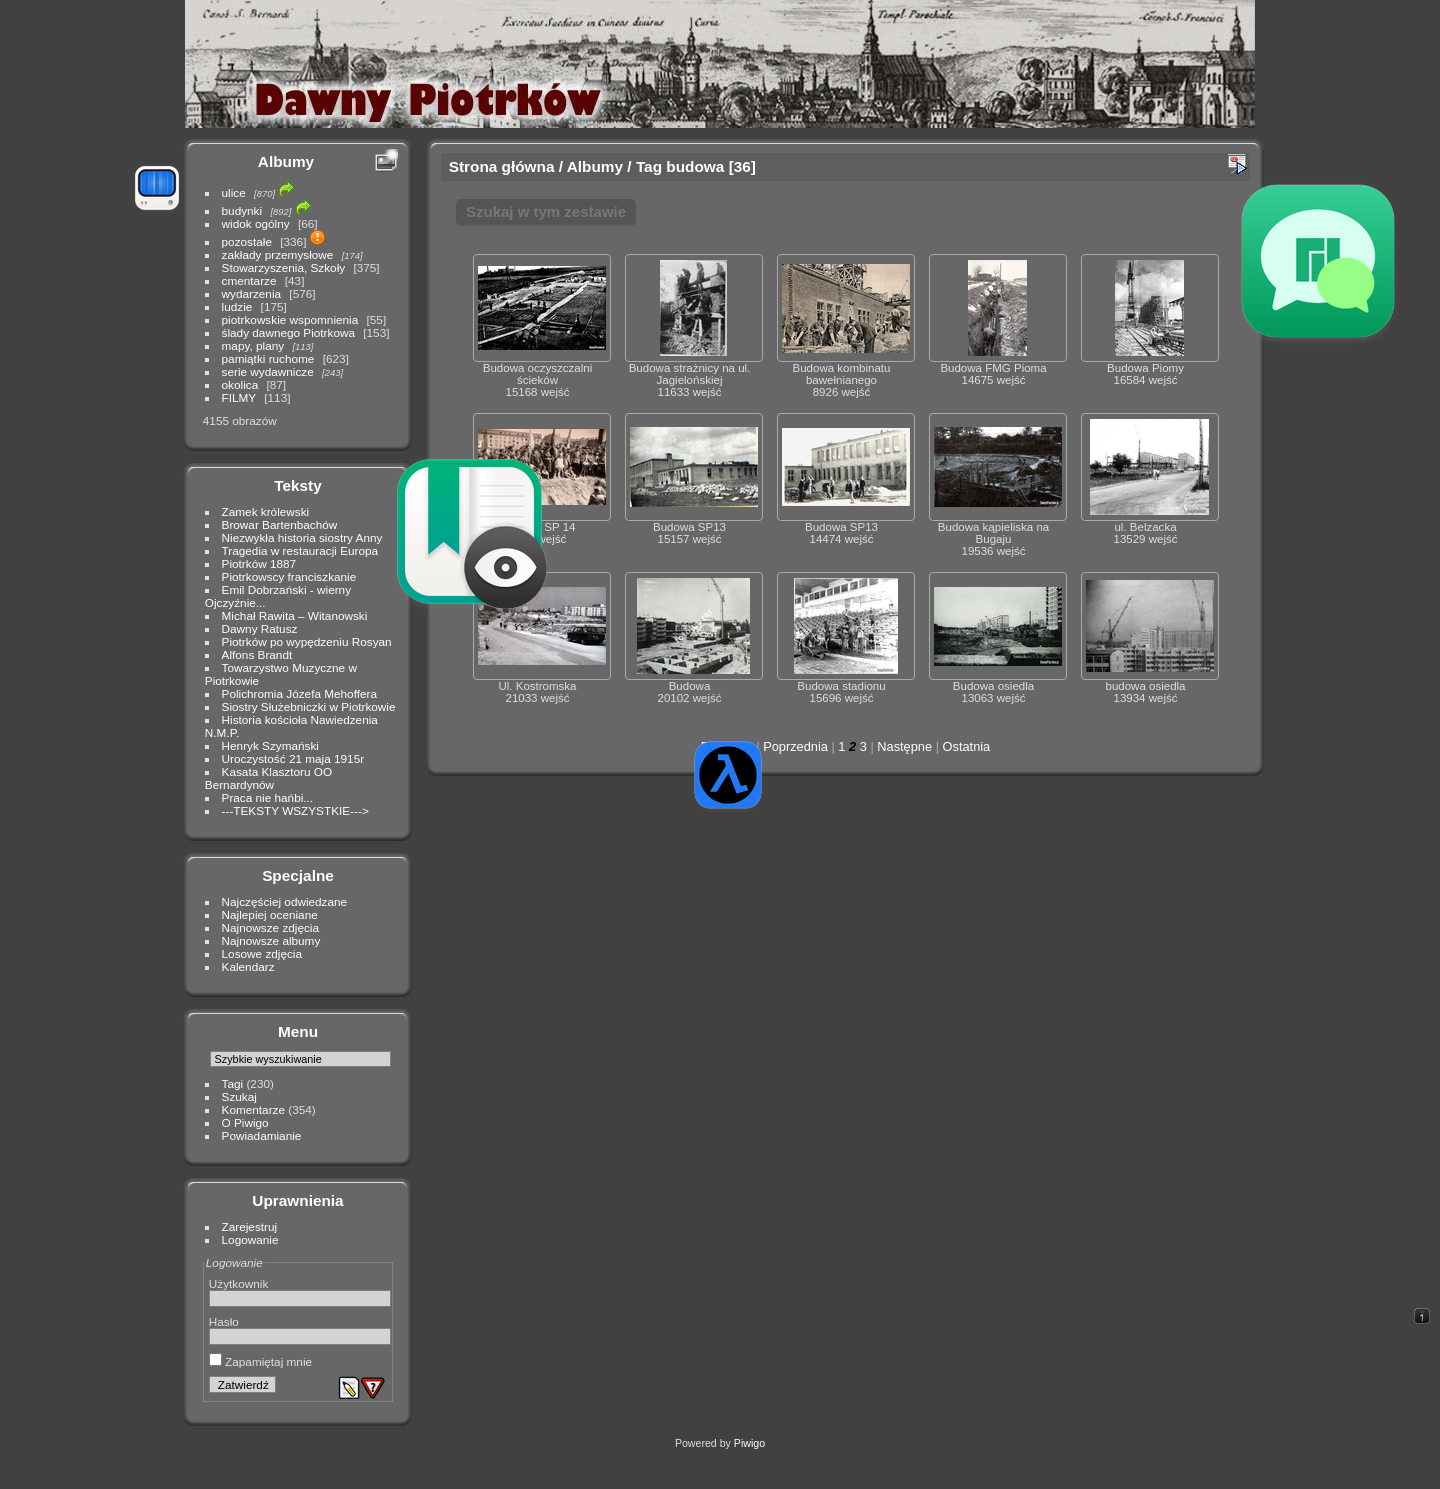 The image size is (1440, 1489). I want to click on launch half-life: blue shift game, so click(728, 775).